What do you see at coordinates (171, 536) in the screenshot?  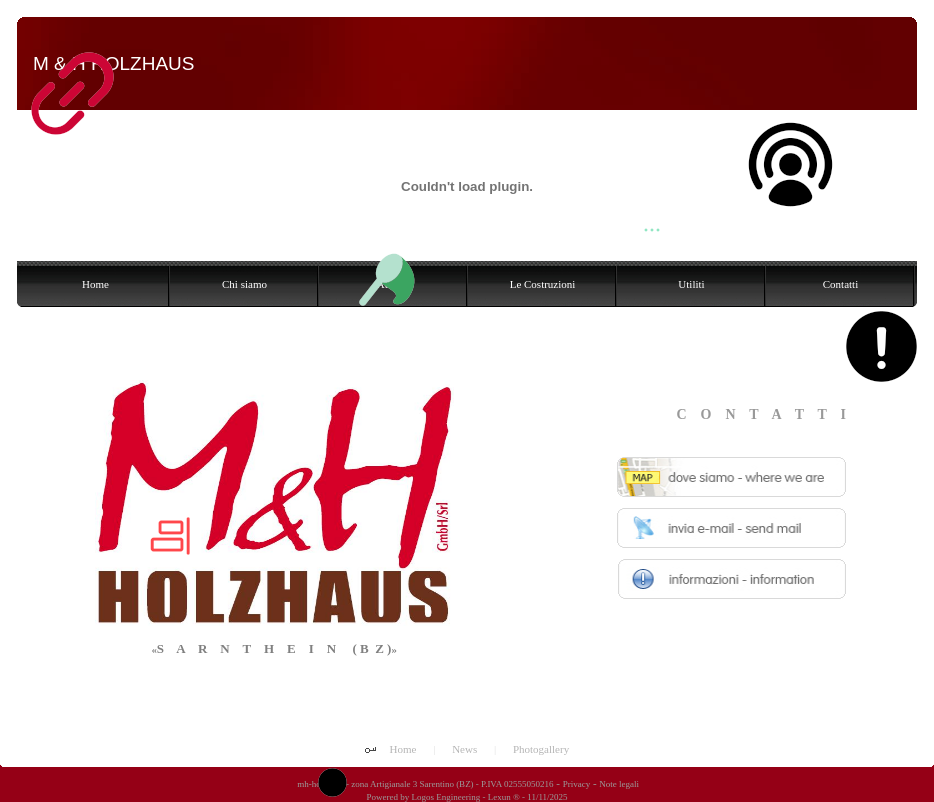 I see `align text or content to the right` at bounding box center [171, 536].